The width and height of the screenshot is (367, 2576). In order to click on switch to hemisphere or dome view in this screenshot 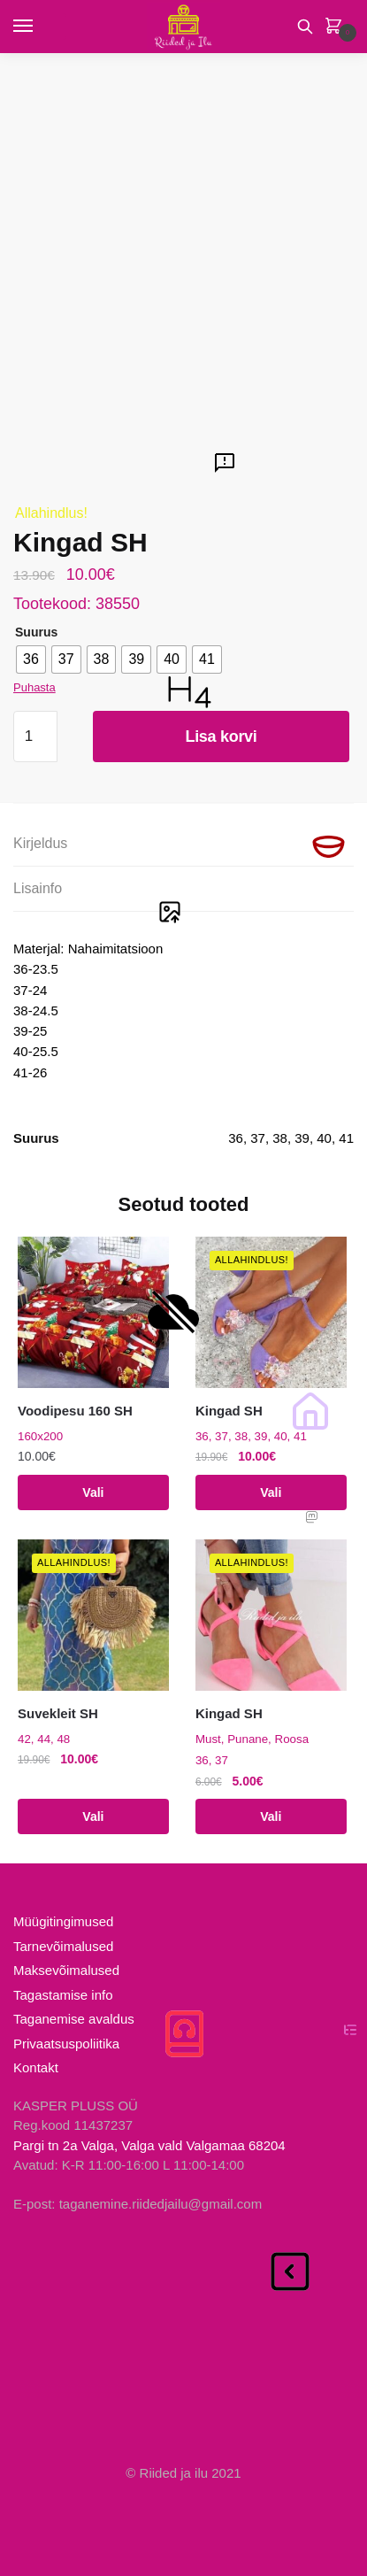, I will do `click(328, 846)`.